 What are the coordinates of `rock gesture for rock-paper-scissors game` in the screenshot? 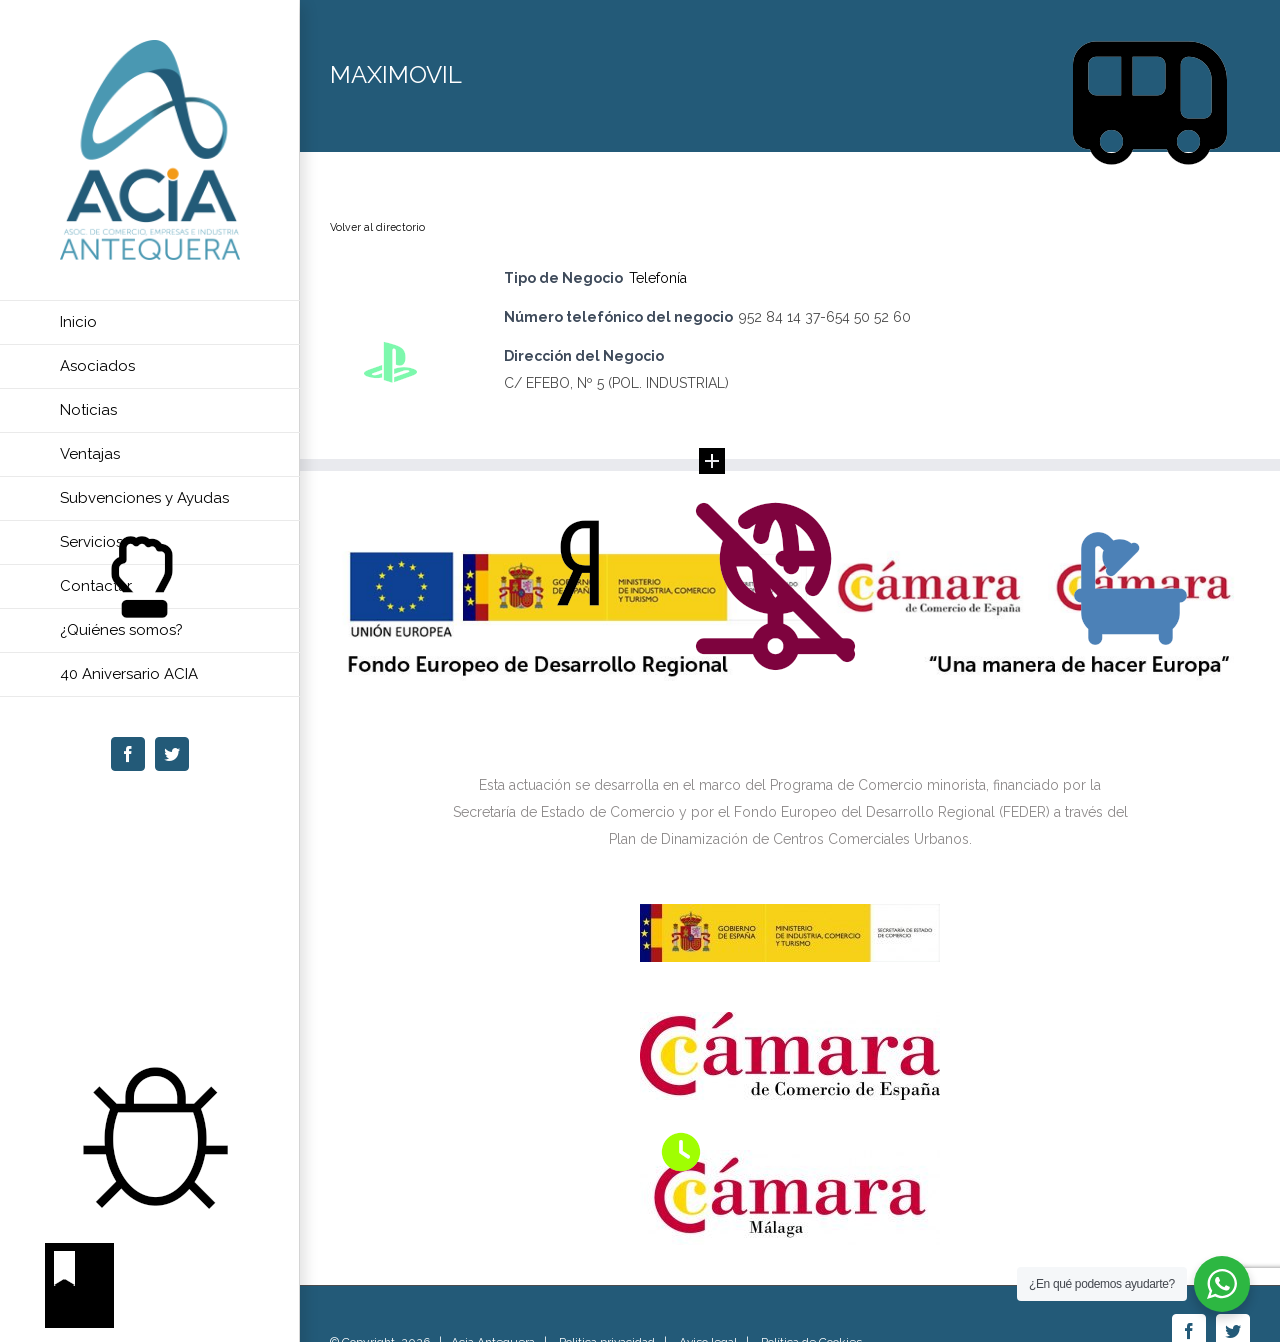 It's located at (142, 577).